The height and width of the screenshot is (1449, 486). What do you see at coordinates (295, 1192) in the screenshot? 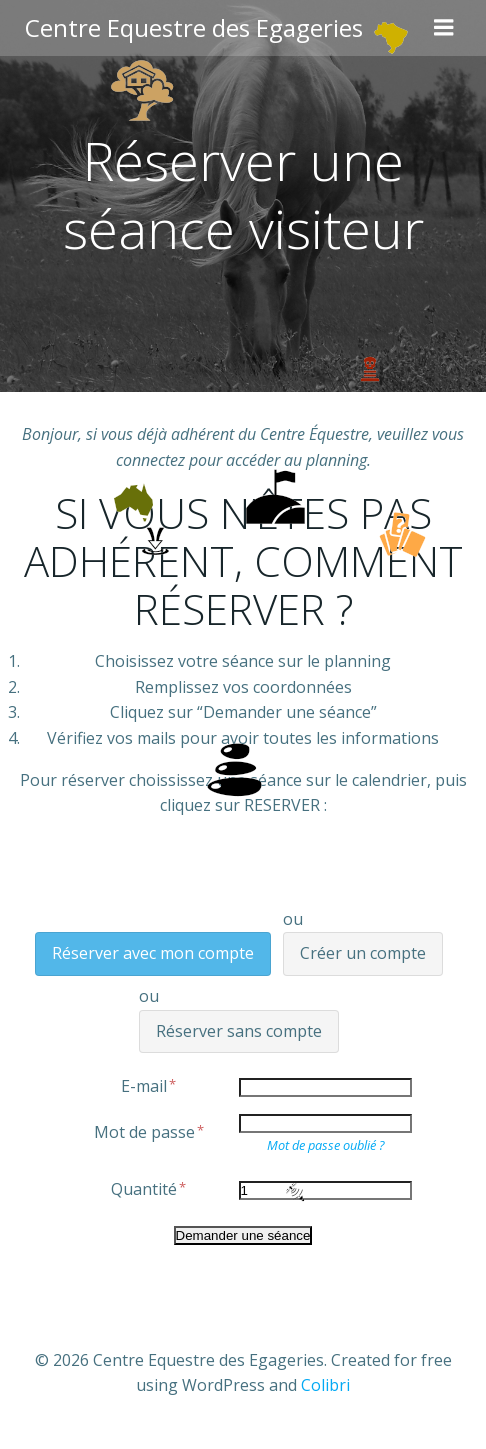
I see `access satellite communication settings` at bounding box center [295, 1192].